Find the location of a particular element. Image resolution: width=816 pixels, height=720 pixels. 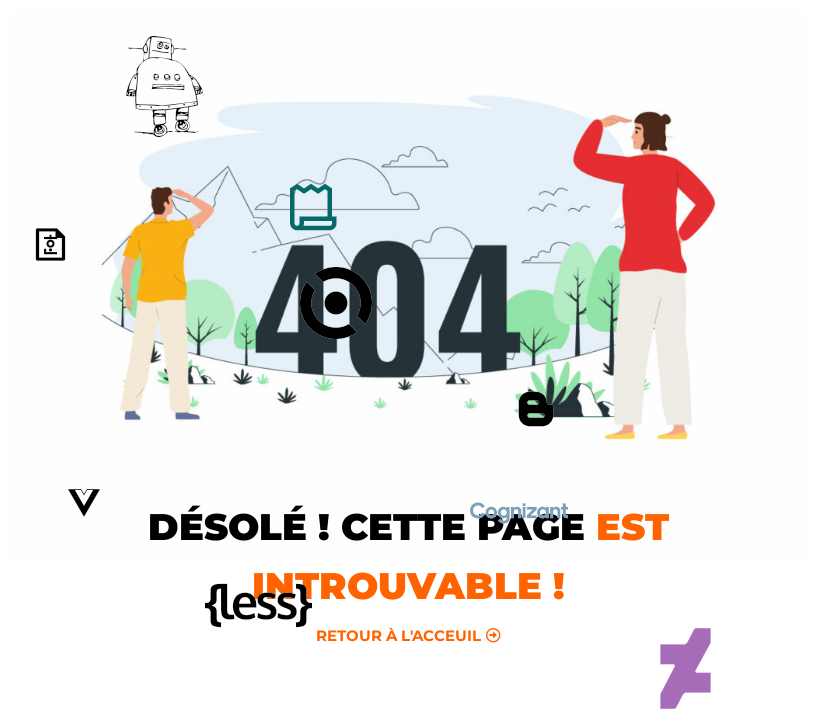

visit deviantart profile or page is located at coordinates (685, 668).